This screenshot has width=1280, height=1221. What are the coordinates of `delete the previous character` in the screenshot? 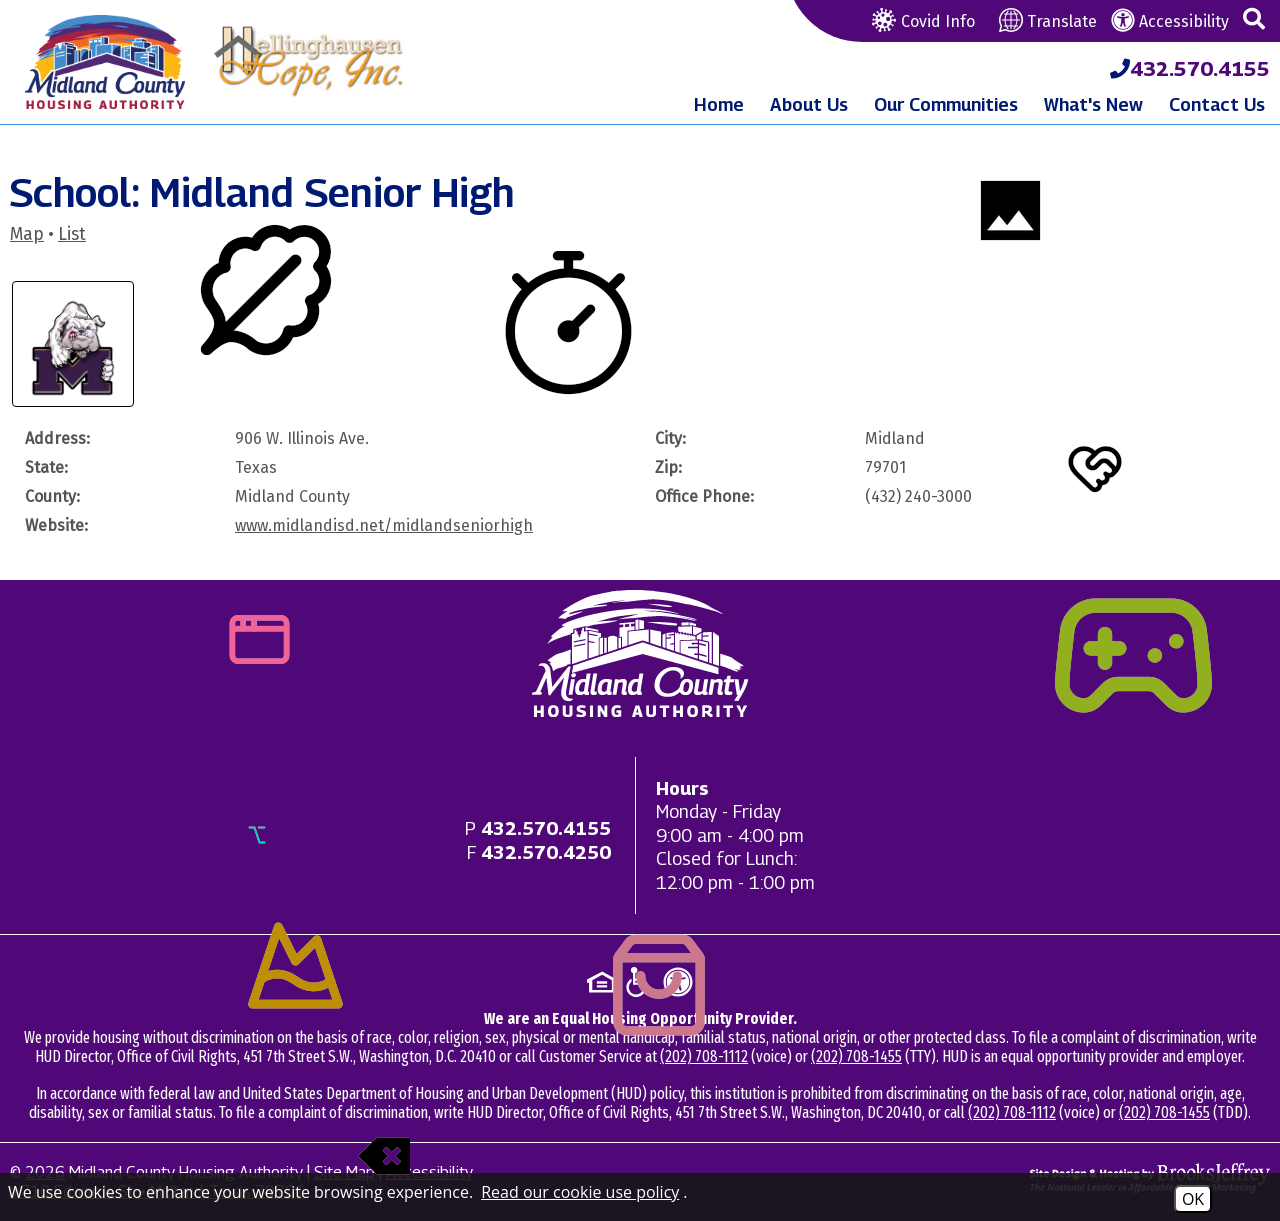 It's located at (384, 1156).